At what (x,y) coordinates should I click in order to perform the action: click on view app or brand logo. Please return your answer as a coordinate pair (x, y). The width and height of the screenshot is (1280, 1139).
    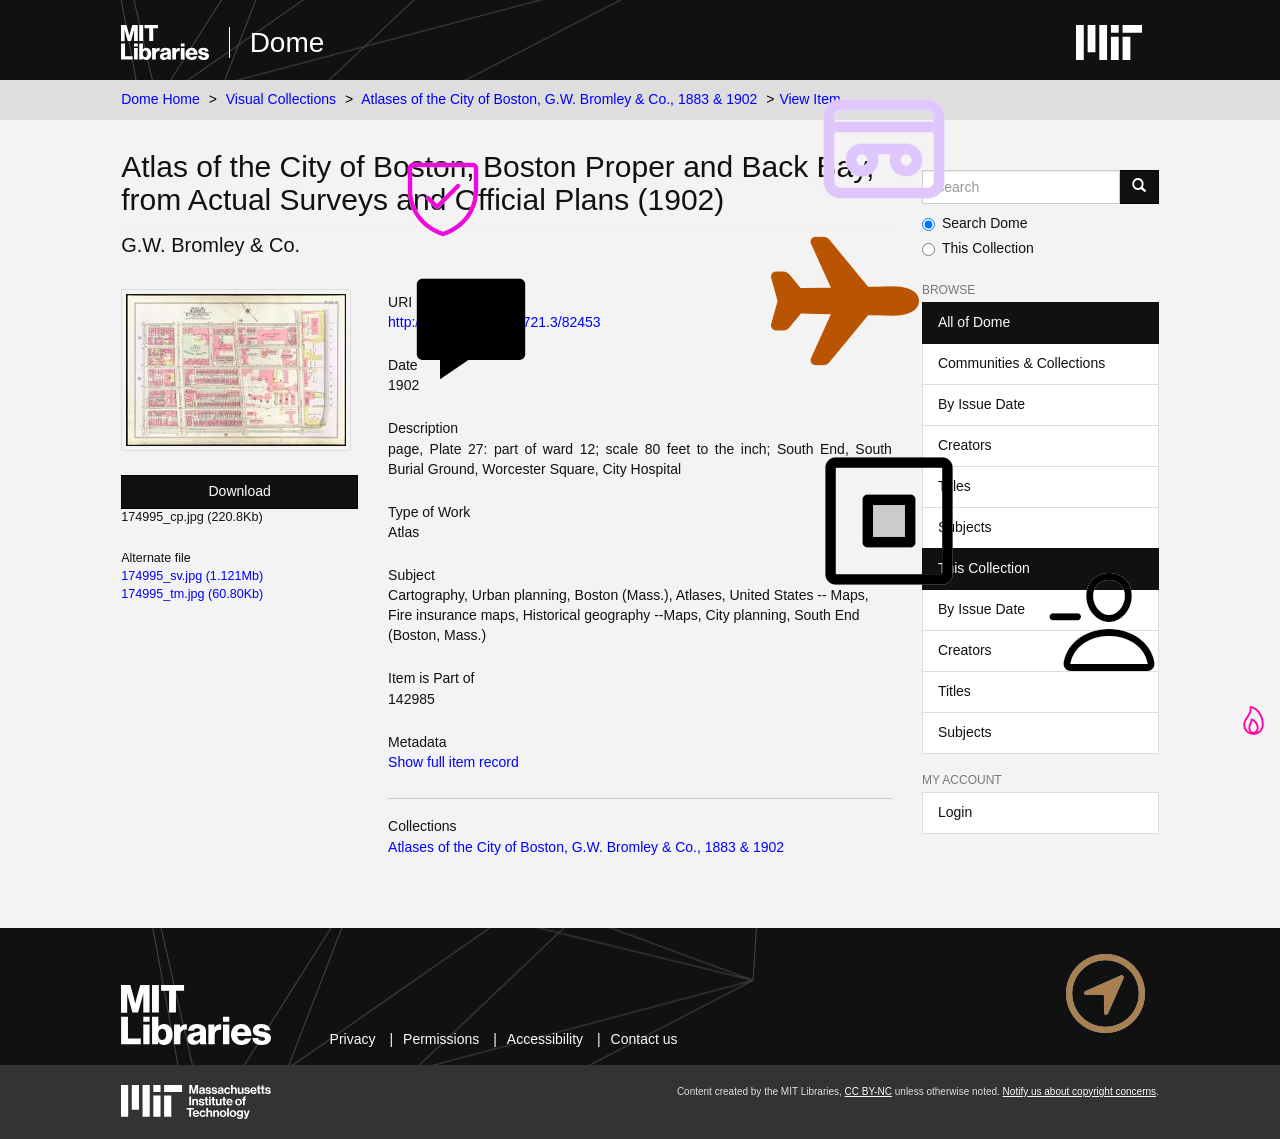
    Looking at the image, I should click on (889, 521).